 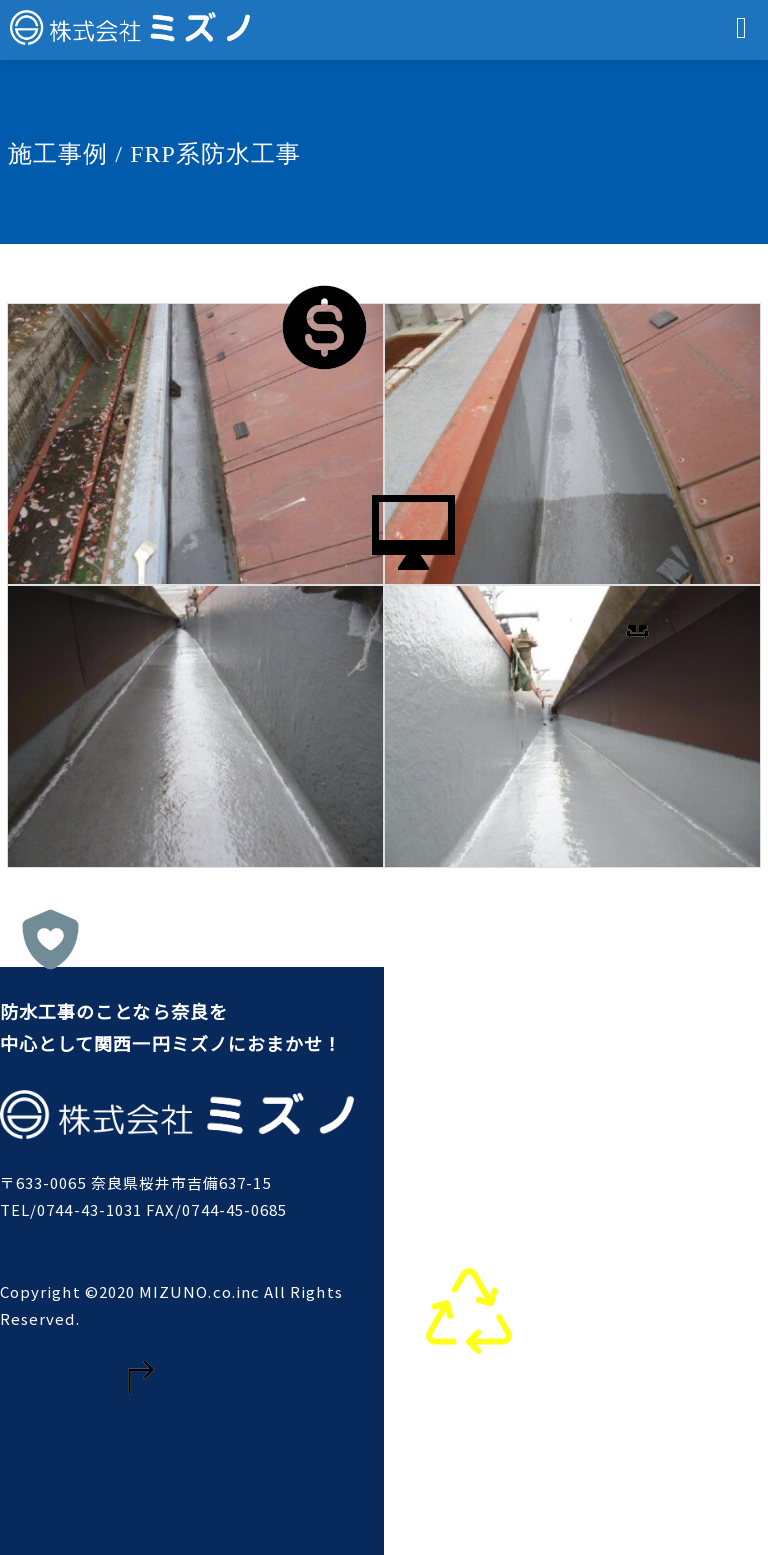 I want to click on view your account balance, so click(x=324, y=327).